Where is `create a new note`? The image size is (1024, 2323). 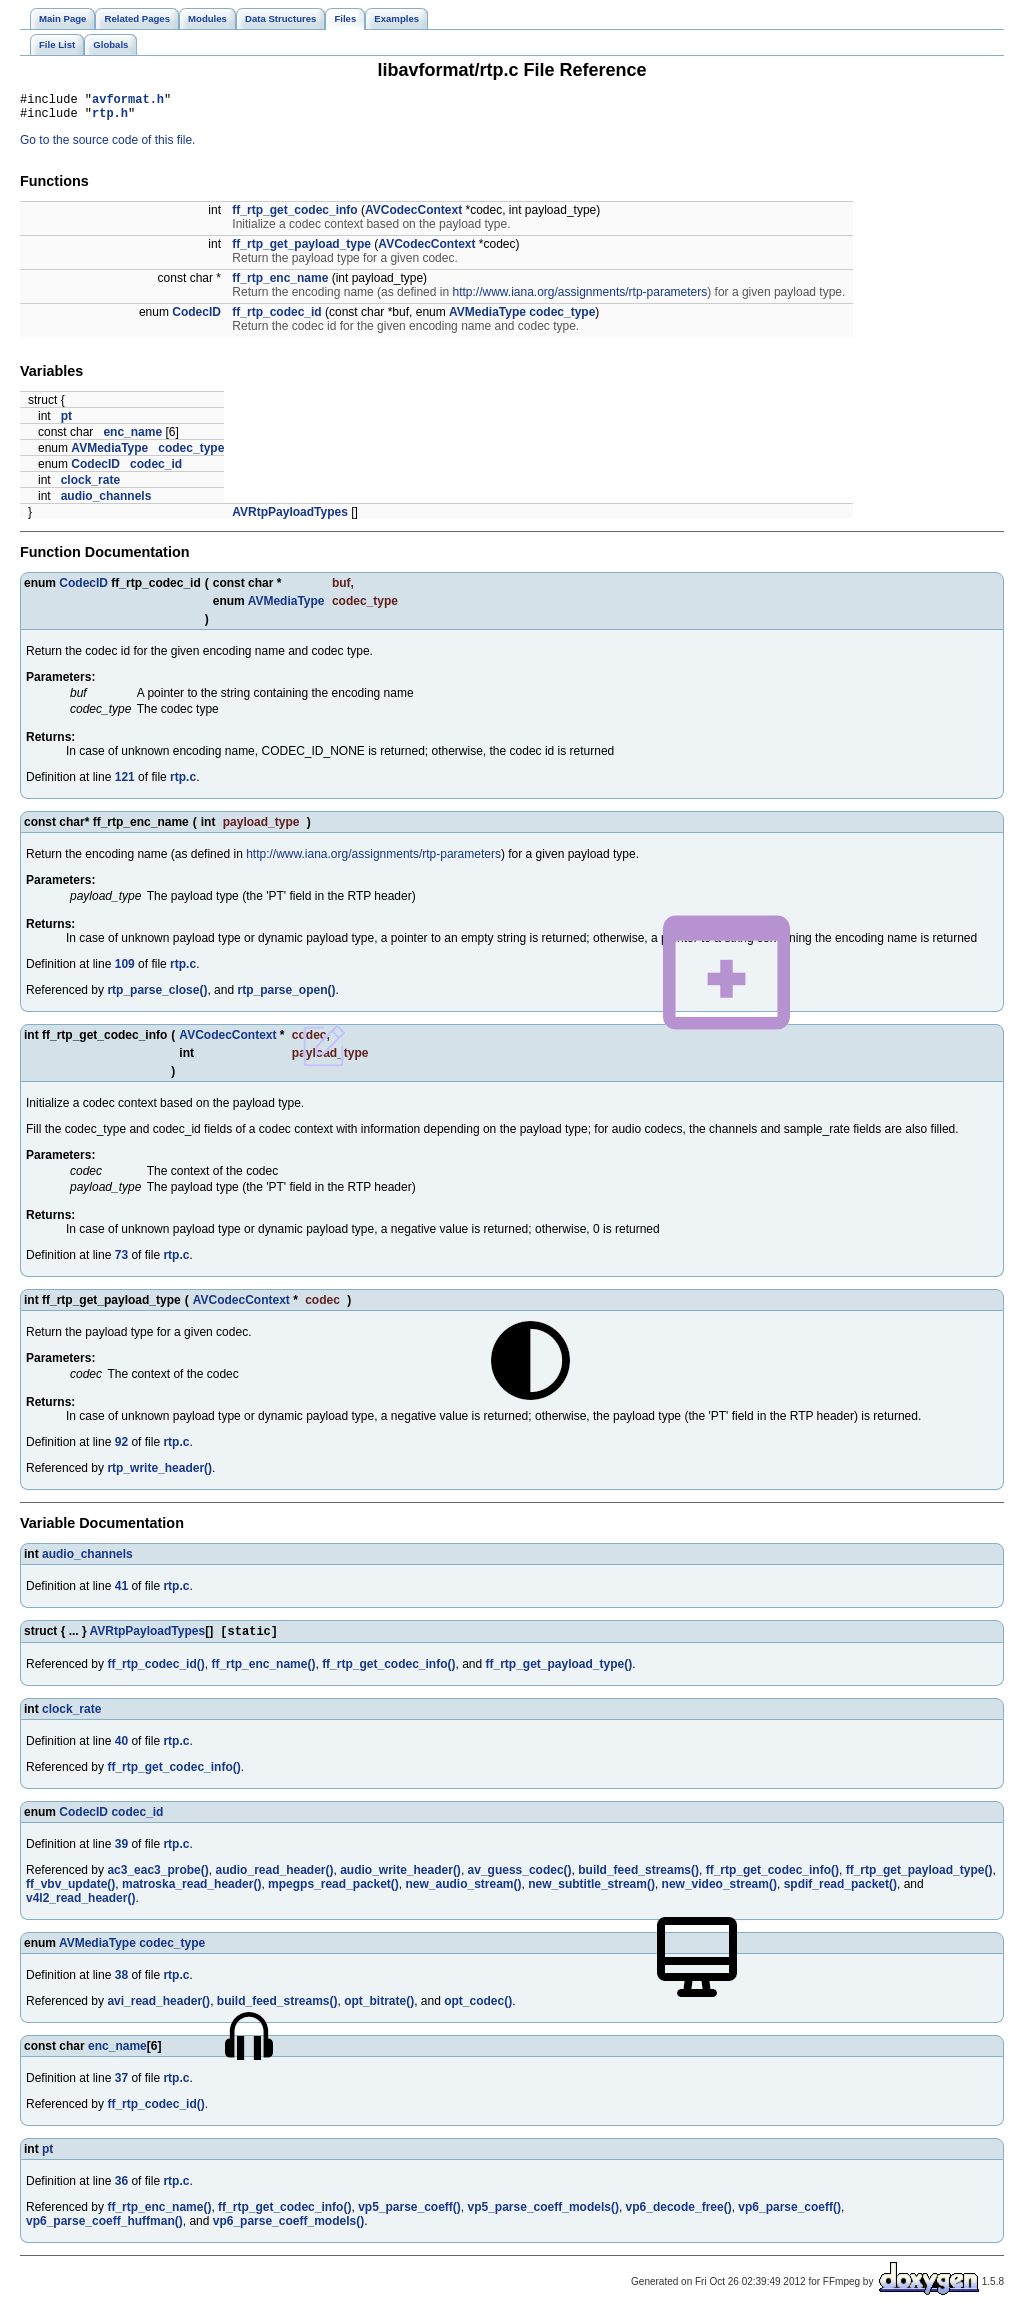
create a new note is located at coordinates (323, 1046).